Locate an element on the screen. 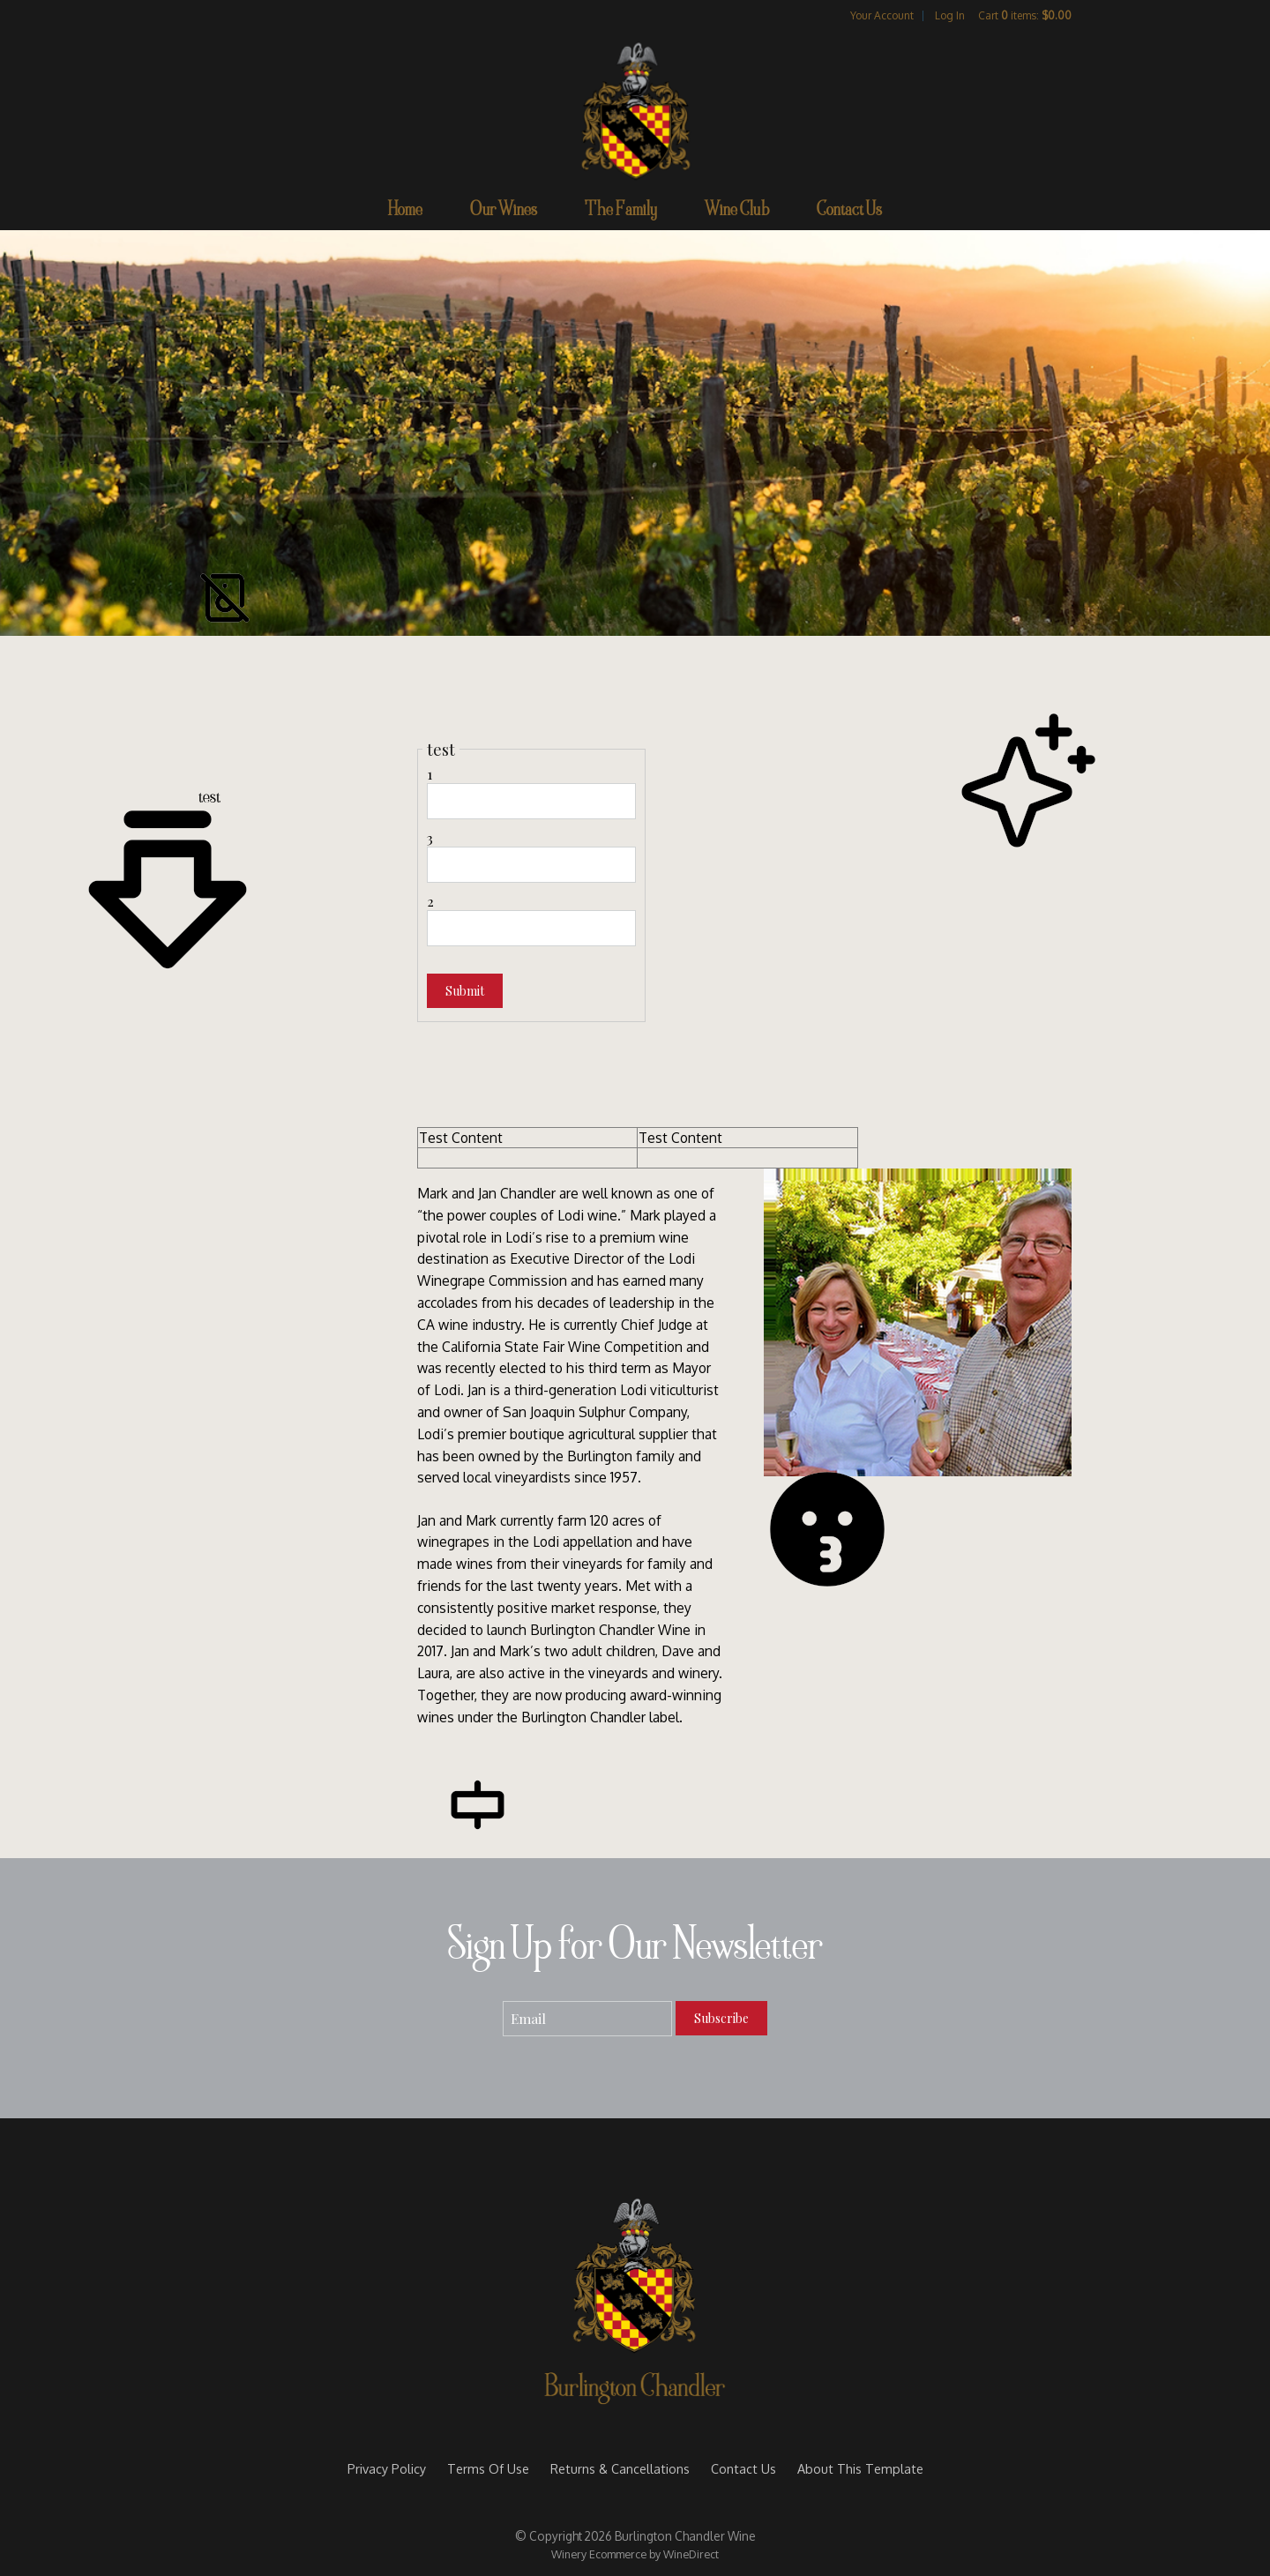 Image resolution: width=1270 pixels, height=2576 pixels. indicates AI-generated or enhanced content is located at coordinates (1026, 782).